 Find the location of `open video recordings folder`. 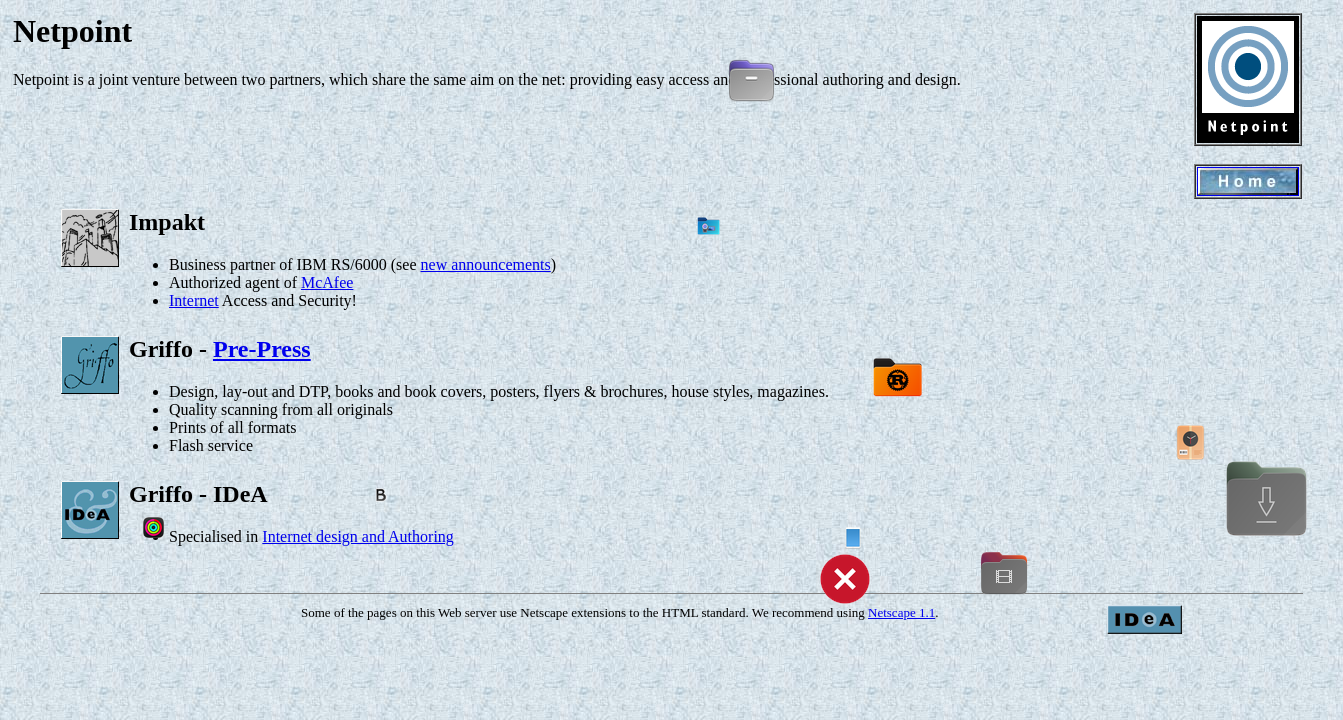

open video recordings folder is located at coordinates (708, 226).